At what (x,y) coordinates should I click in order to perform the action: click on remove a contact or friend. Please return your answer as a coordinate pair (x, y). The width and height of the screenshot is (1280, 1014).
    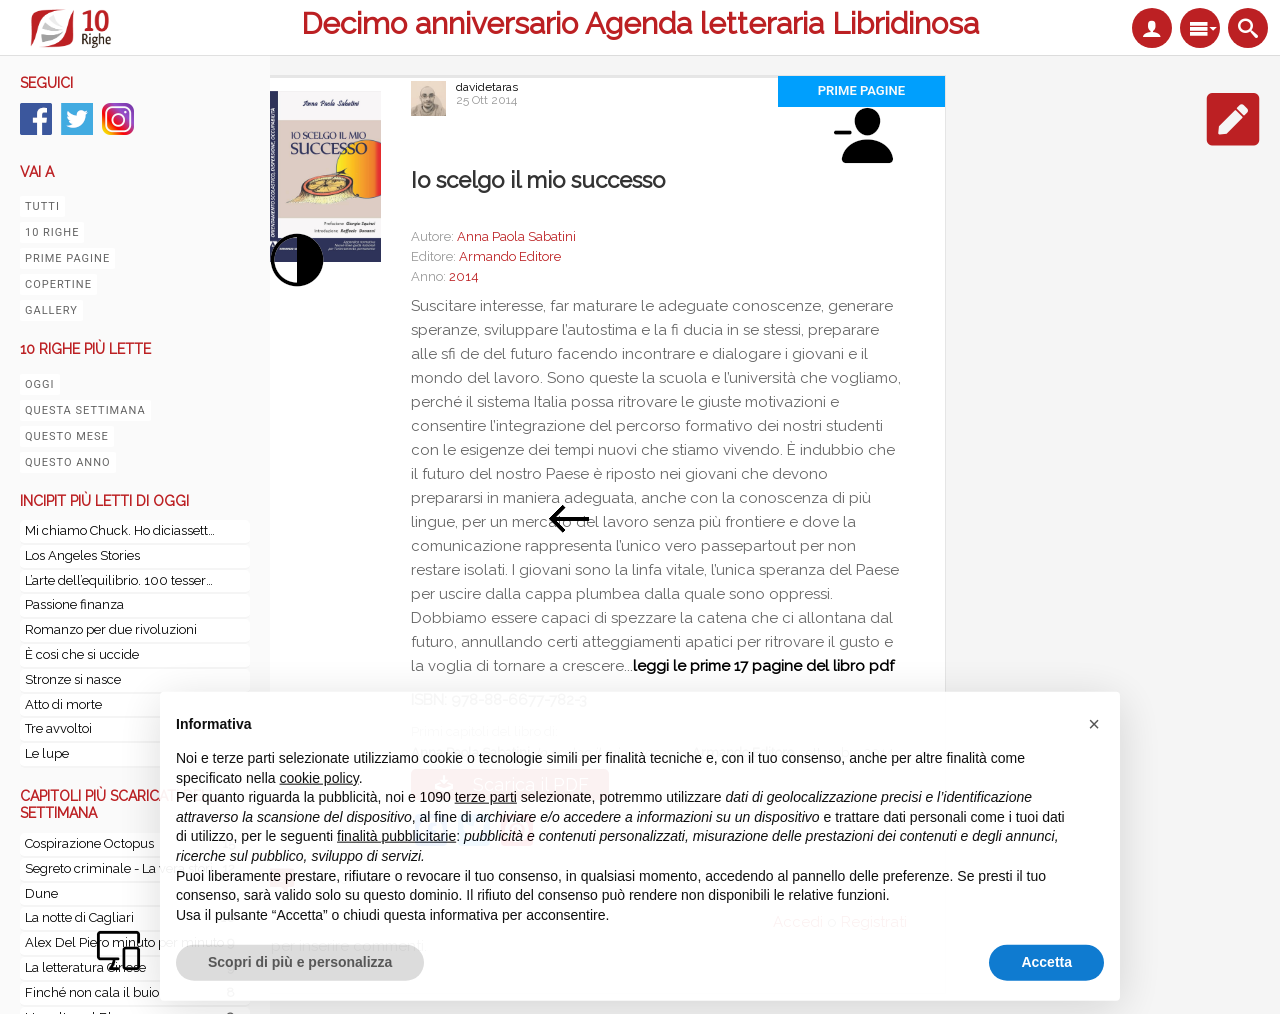
    Looking at the image, I should click on (863, 135).